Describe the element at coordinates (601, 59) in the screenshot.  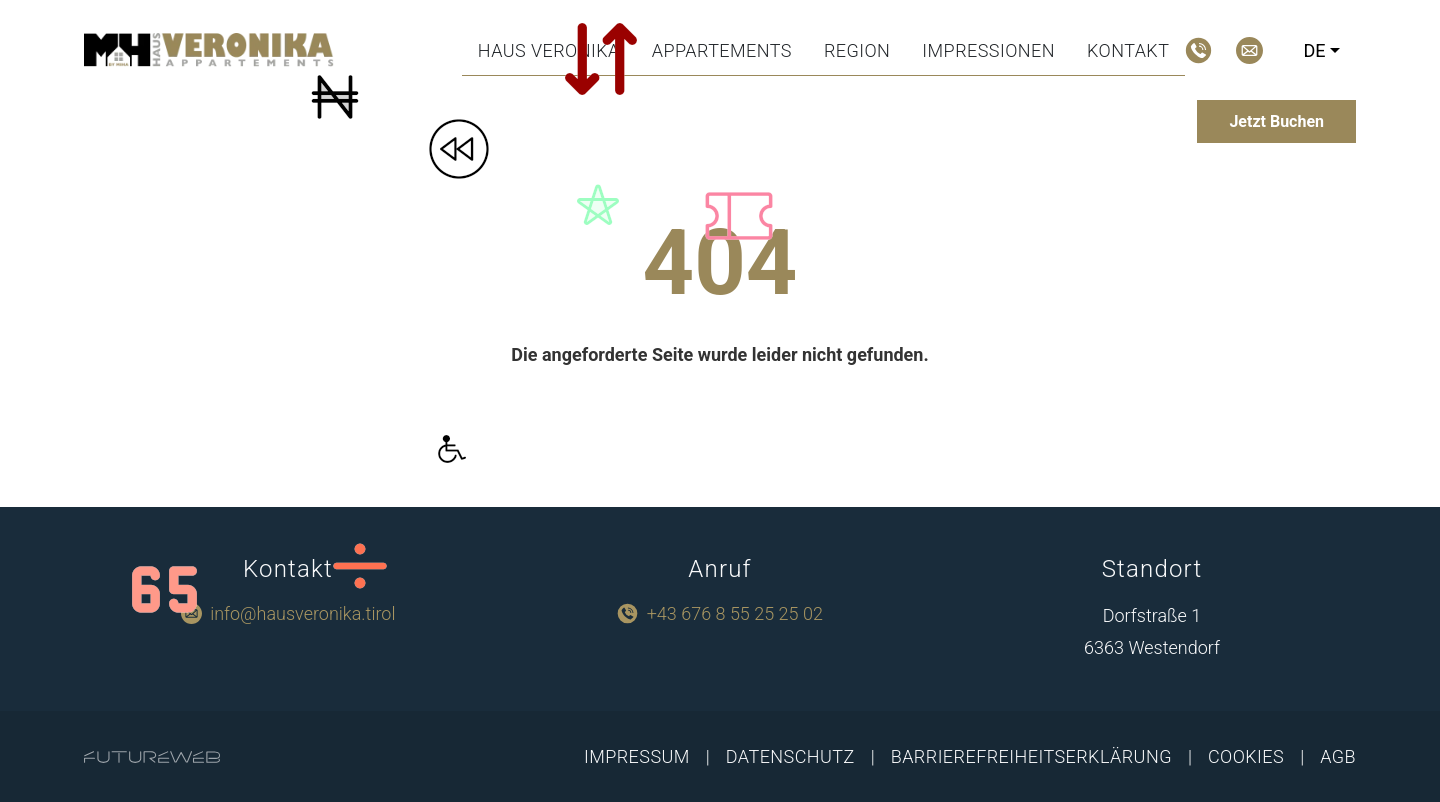
I see `sort items in ascending or descending order` at that location.